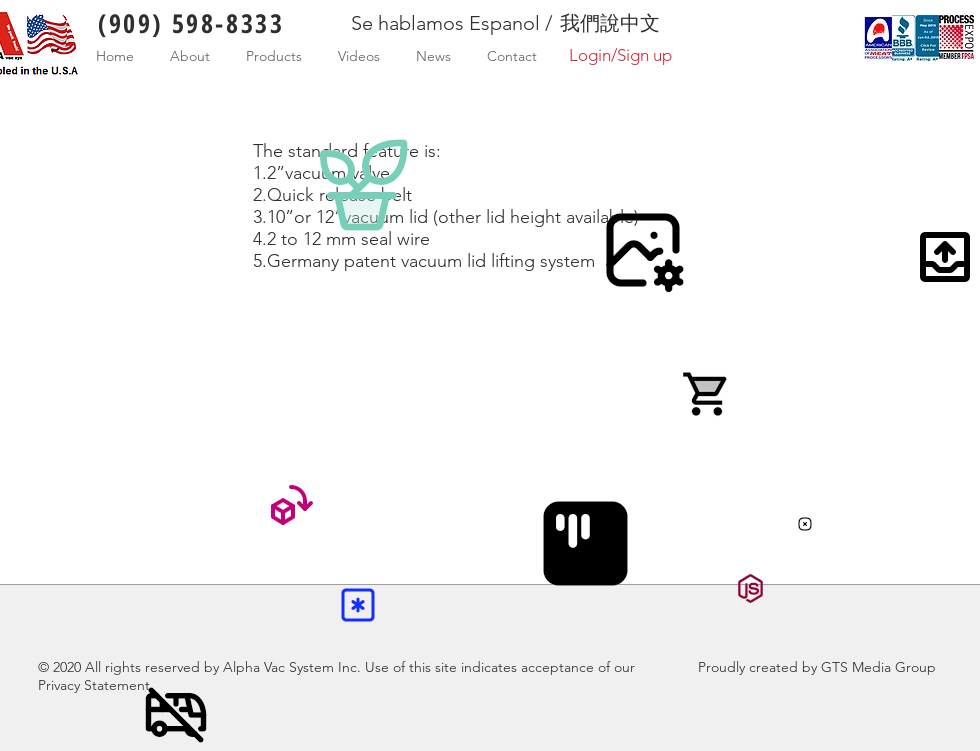 The height and width of the screenshot is (751, 980). Describe the element at coordinates (176, 715) in the screenshot. I see `bus service unavailable or cancelled` at that location.